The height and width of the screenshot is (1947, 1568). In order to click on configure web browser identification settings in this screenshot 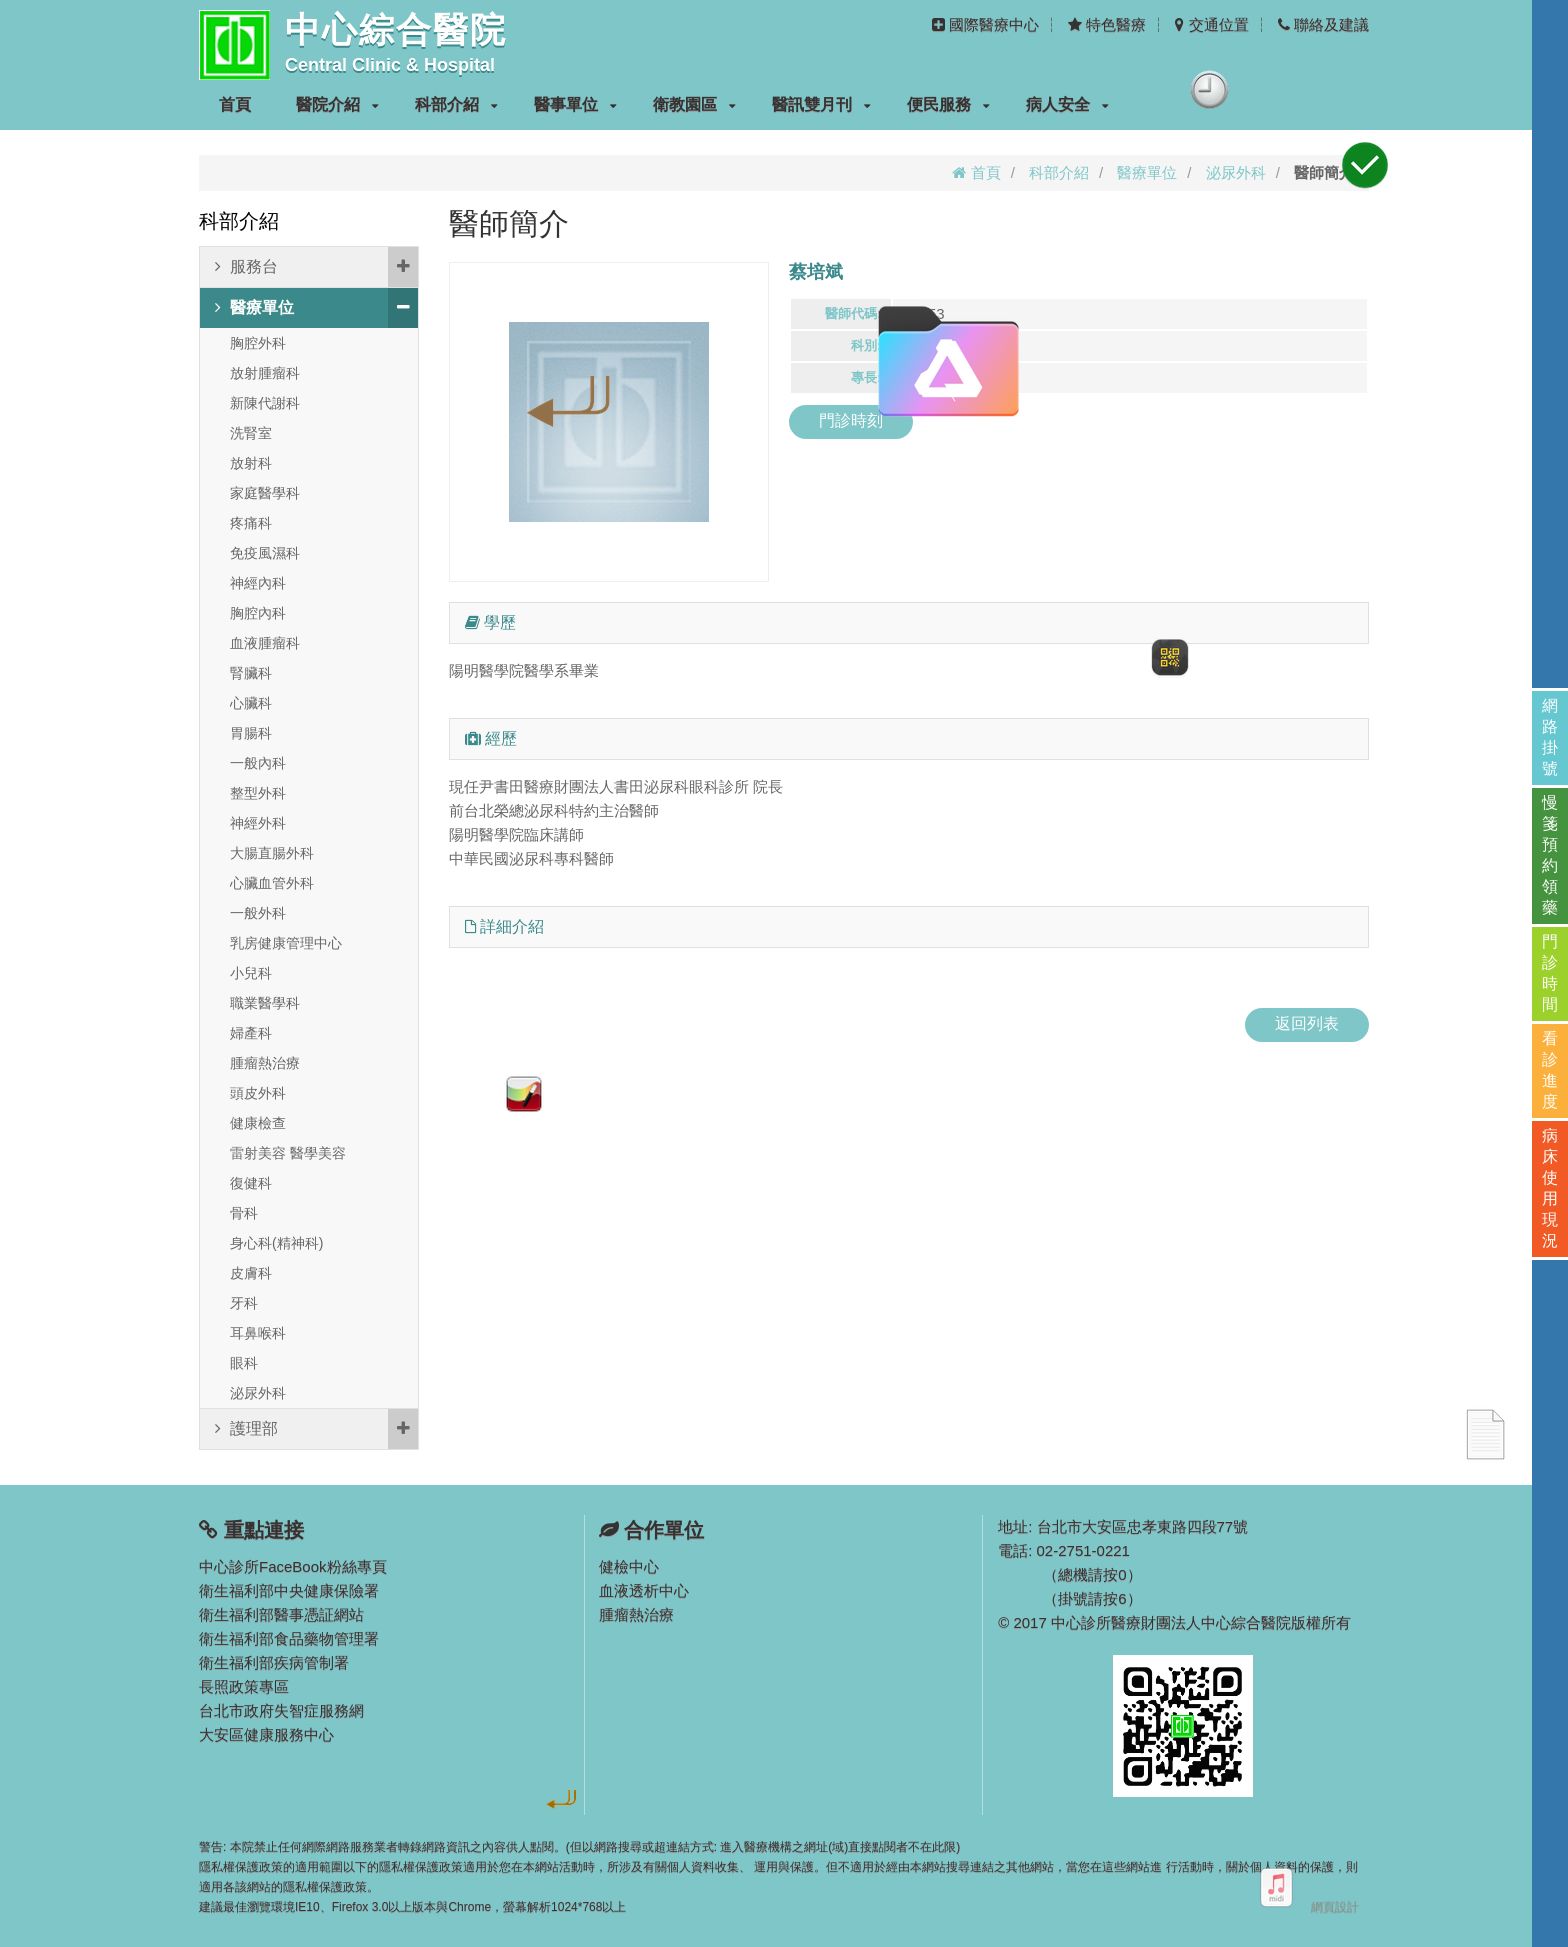, I will do `click(1170, 658)`.